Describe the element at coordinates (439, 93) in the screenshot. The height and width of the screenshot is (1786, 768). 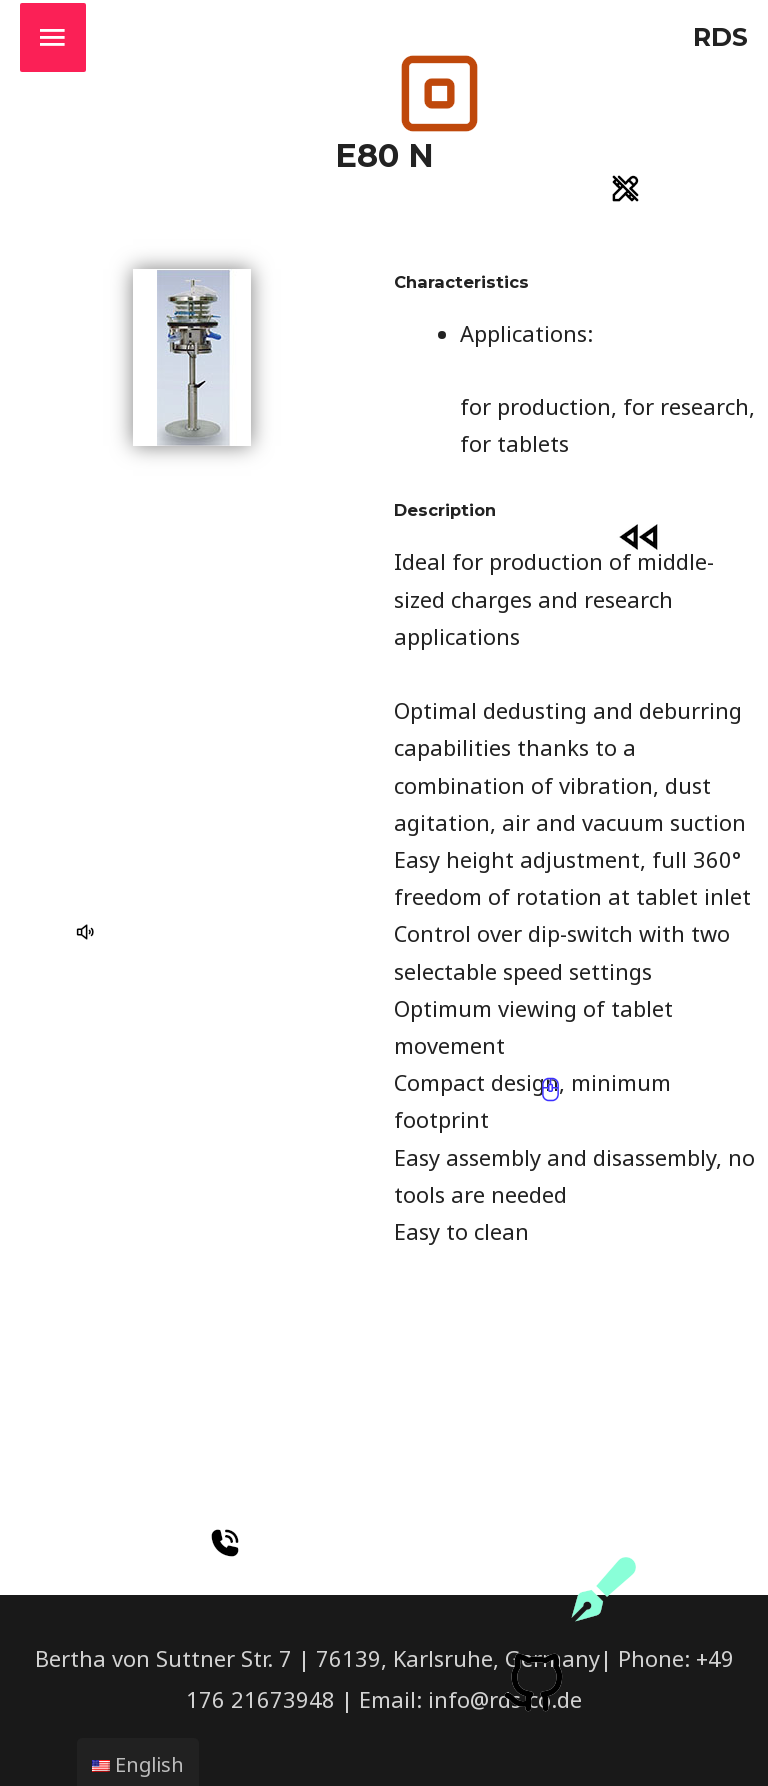
I see `stop media playback` at that location.